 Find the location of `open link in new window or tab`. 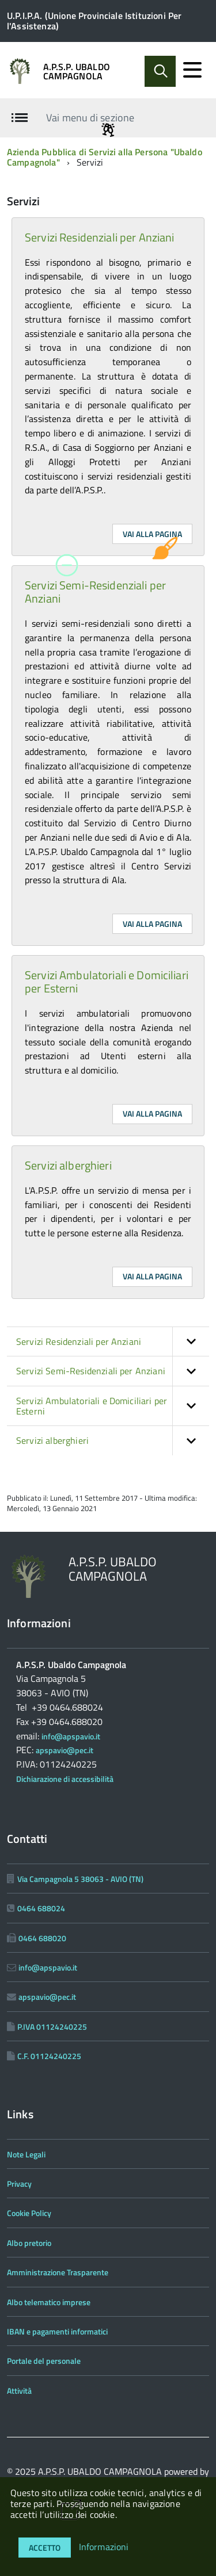

open link in new window or tab is located at coordinates (71, 2509).